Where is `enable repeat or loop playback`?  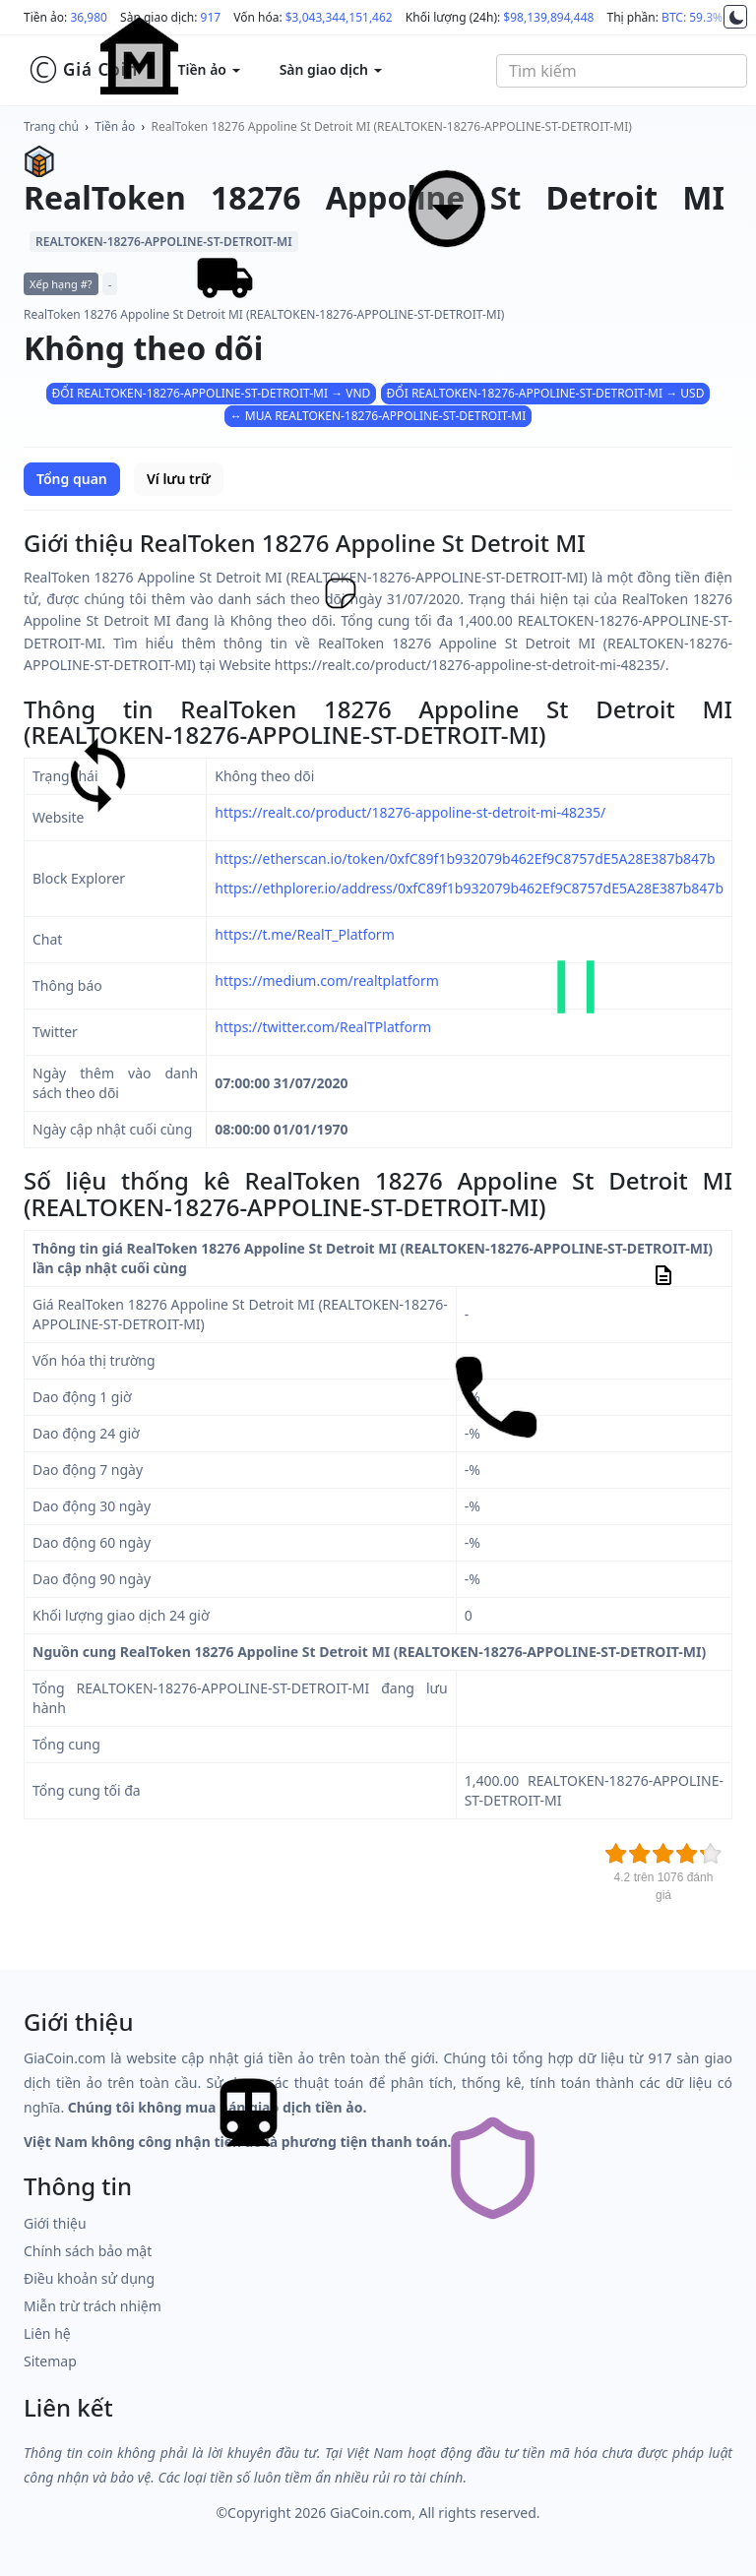 enable repeat or loop playback is located at coordinates (97, 774).